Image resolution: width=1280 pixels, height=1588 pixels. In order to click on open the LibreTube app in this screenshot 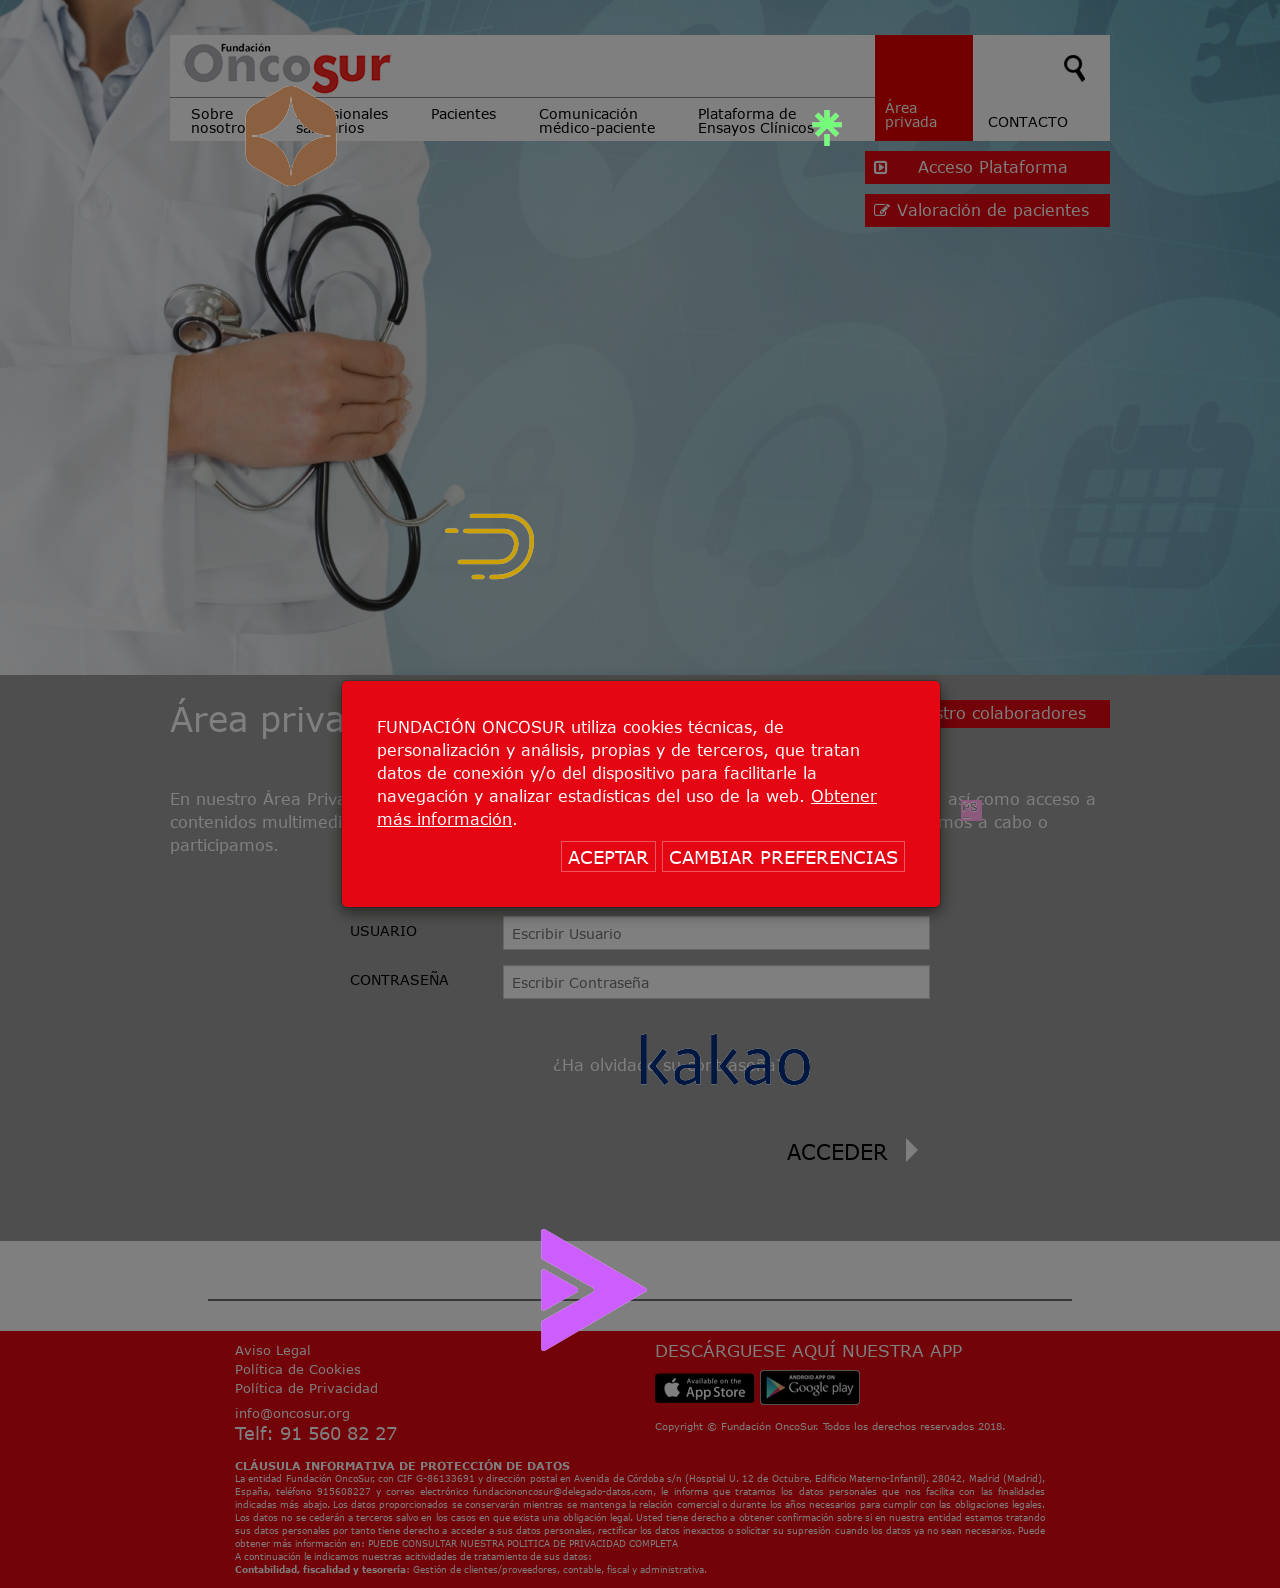, I will do `click(594, 1290)`.